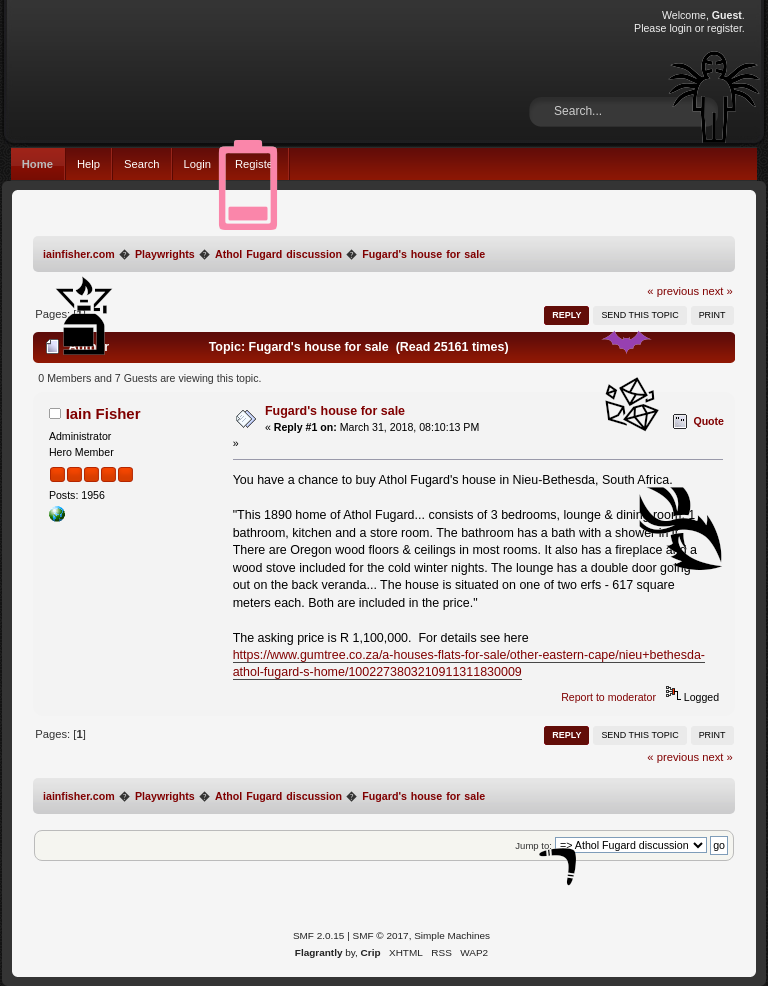  Describe the element at coordinates (632, 404) in the screenshot. I see `view your gem balance or currency` at that location.